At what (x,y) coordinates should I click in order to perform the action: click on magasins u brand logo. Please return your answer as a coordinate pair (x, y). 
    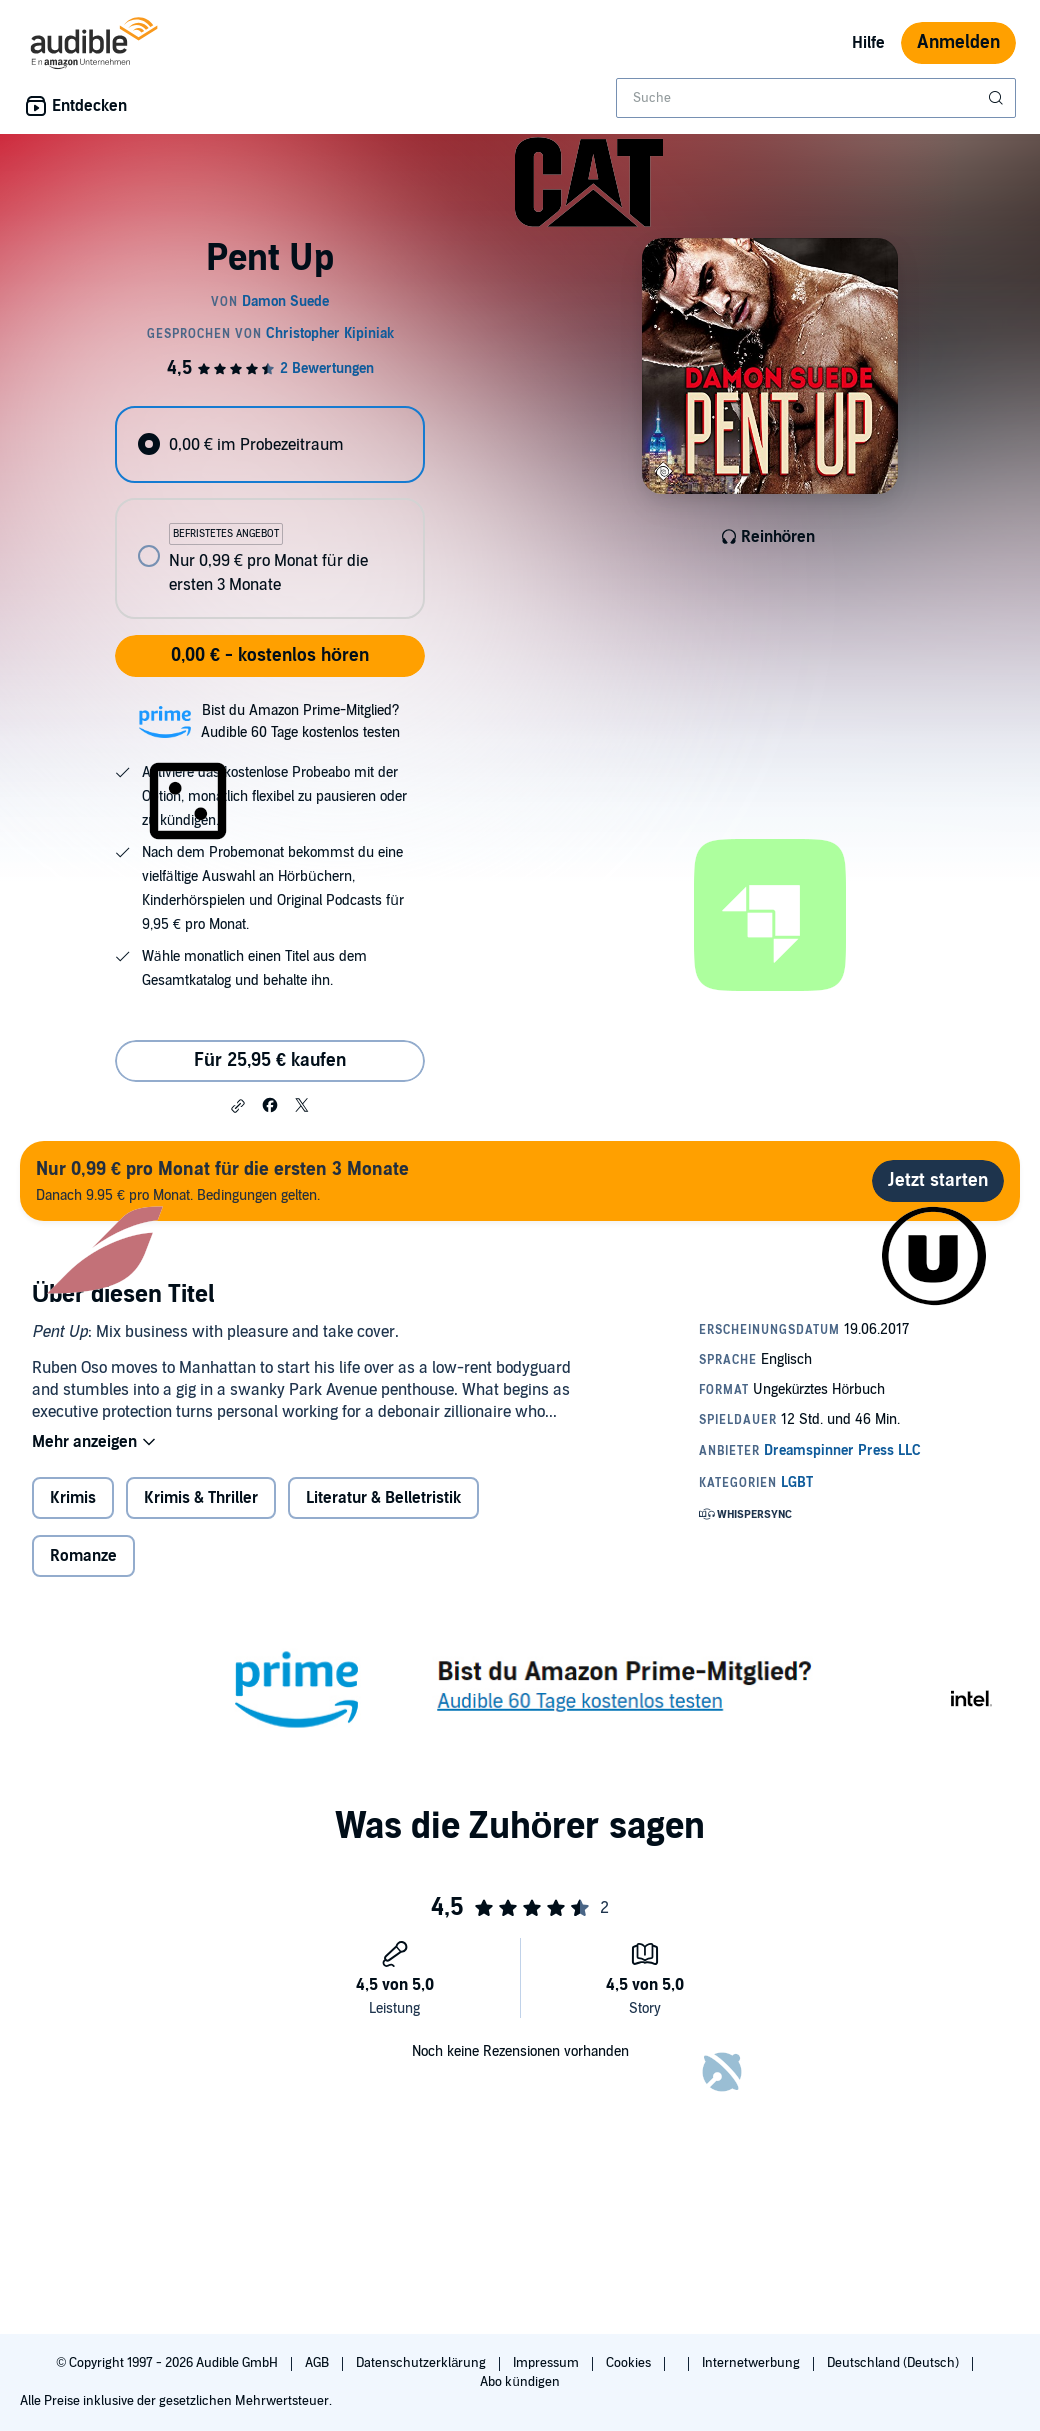
    Looking at the image, I should click on (934, 1256).